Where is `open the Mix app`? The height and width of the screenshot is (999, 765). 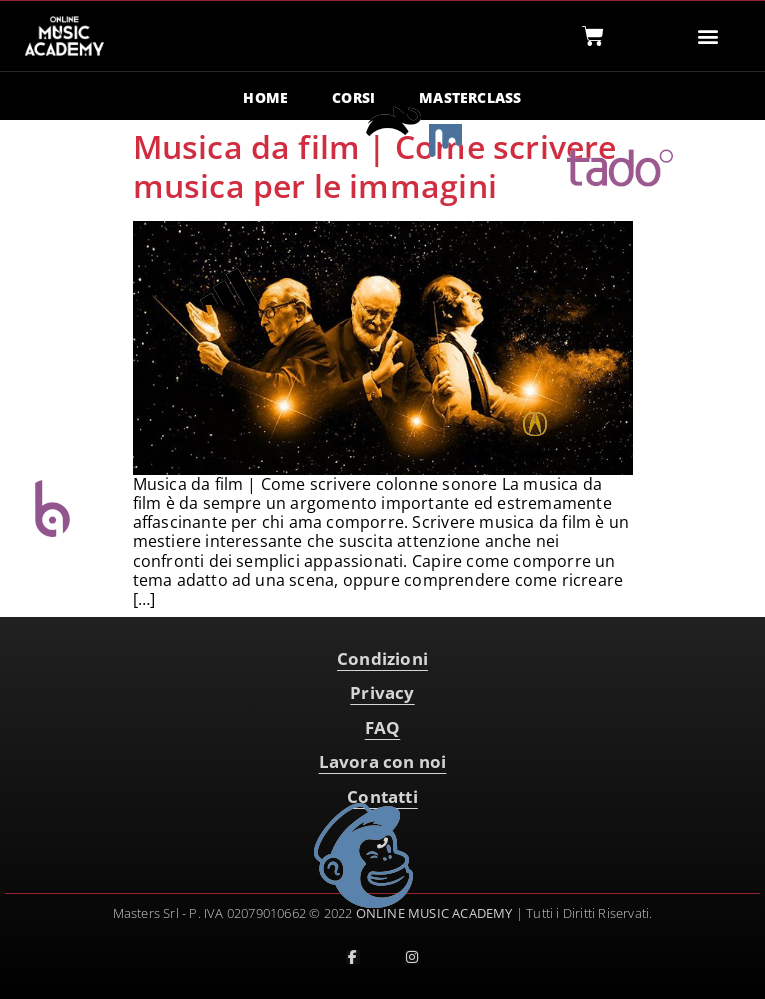 open the Mix app is located at coordinates (445, 140).